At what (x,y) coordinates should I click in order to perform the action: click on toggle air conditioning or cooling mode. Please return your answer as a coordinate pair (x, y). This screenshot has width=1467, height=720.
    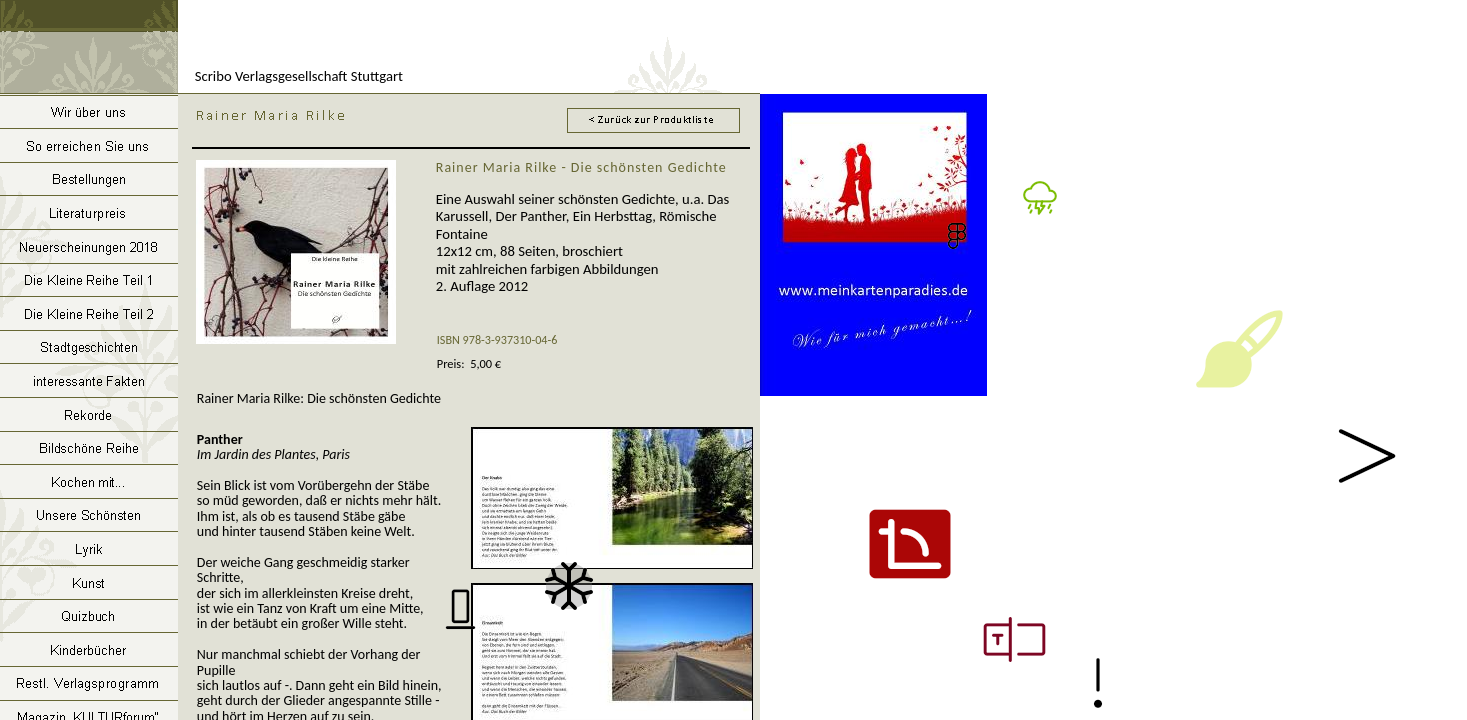
    Looking at the image, I should click on (569, 586).